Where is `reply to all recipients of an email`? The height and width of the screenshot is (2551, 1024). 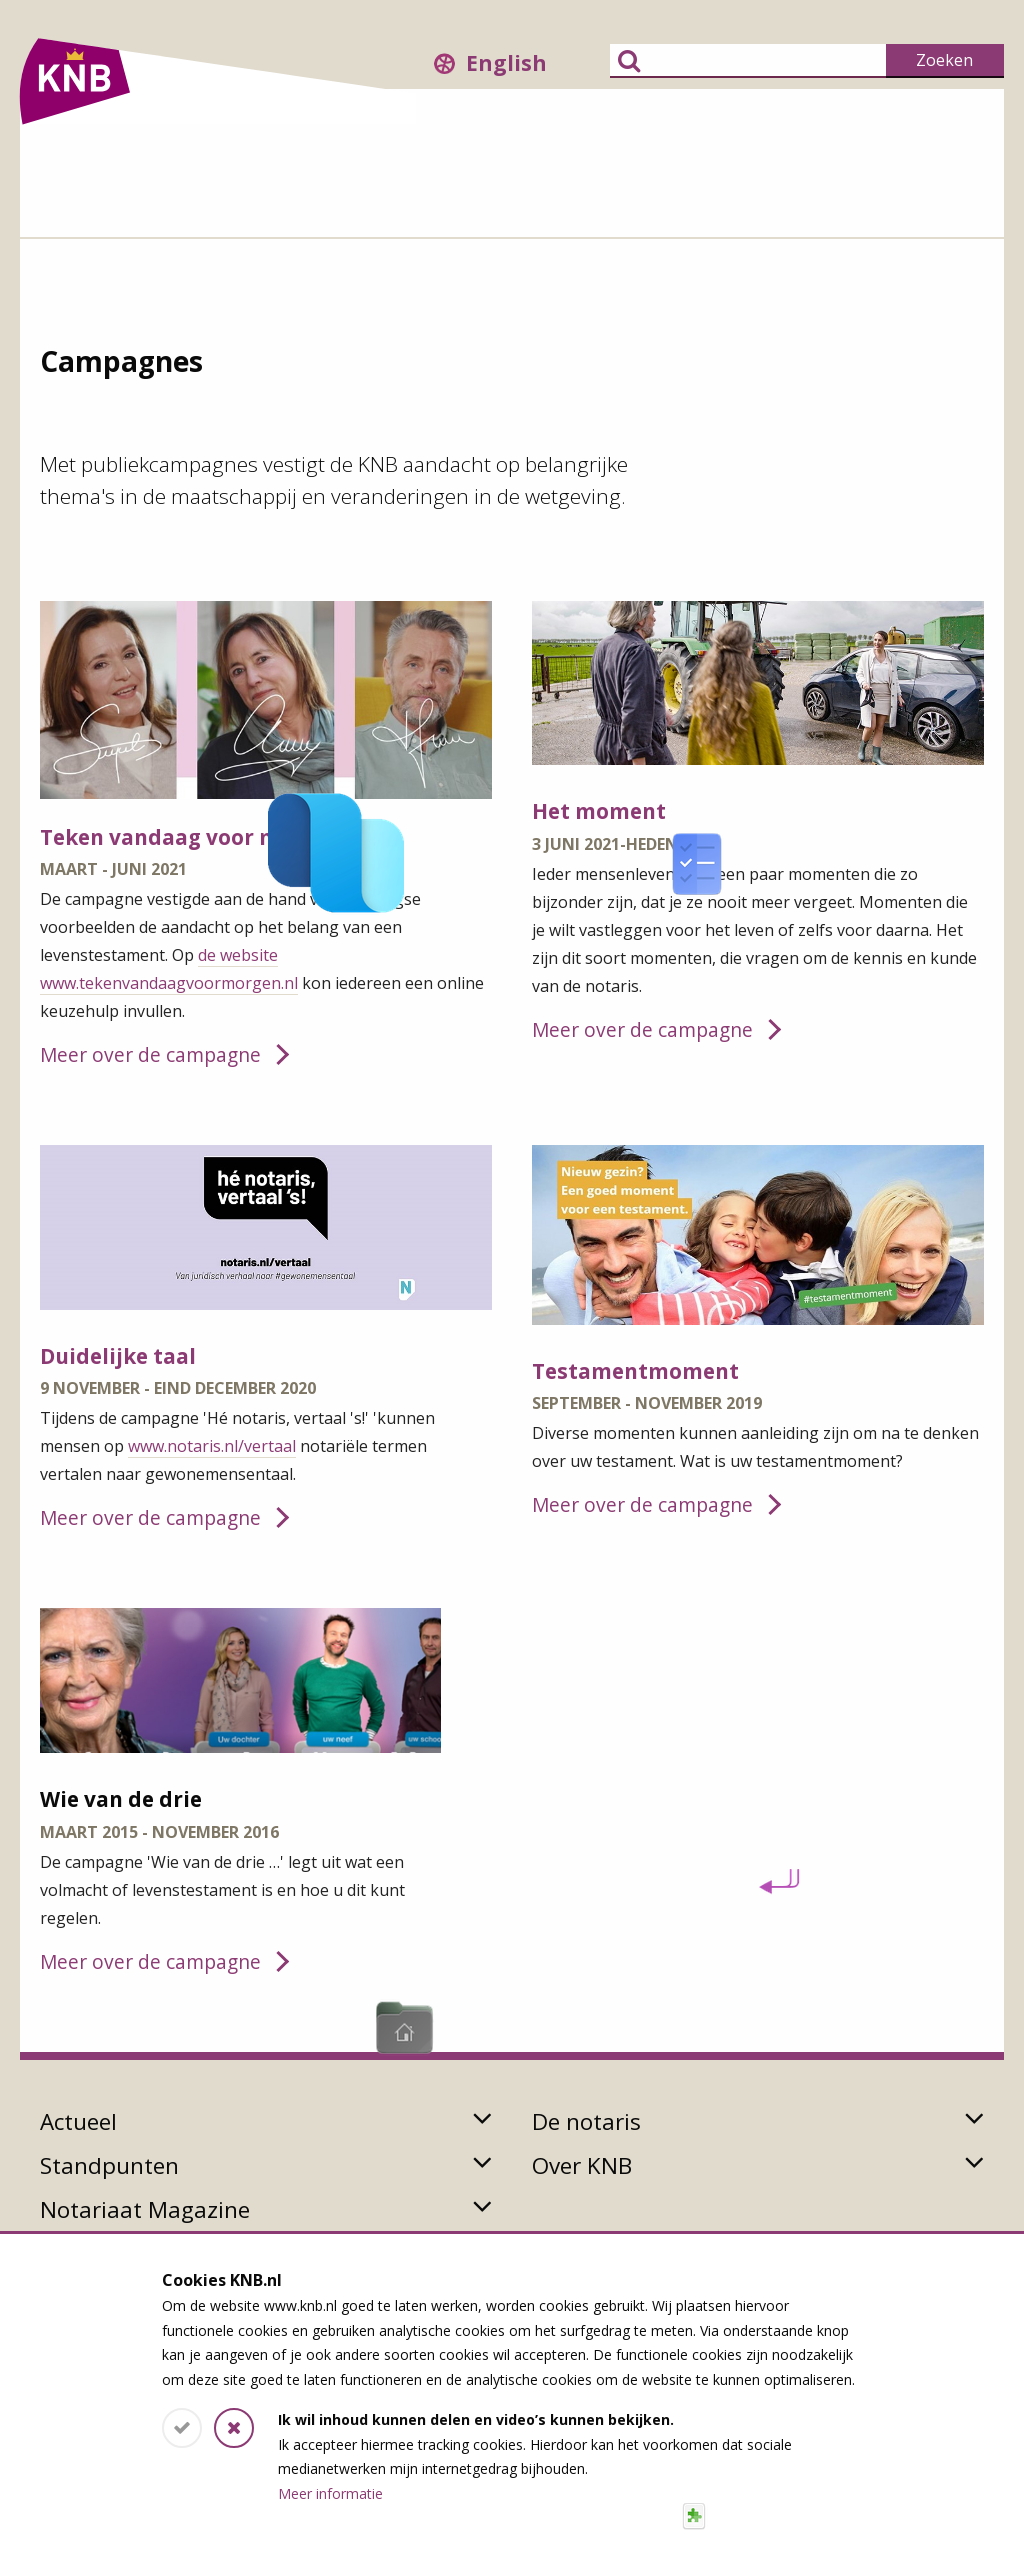
reply to all recipients of an email is located at coordinates (778, 1878).